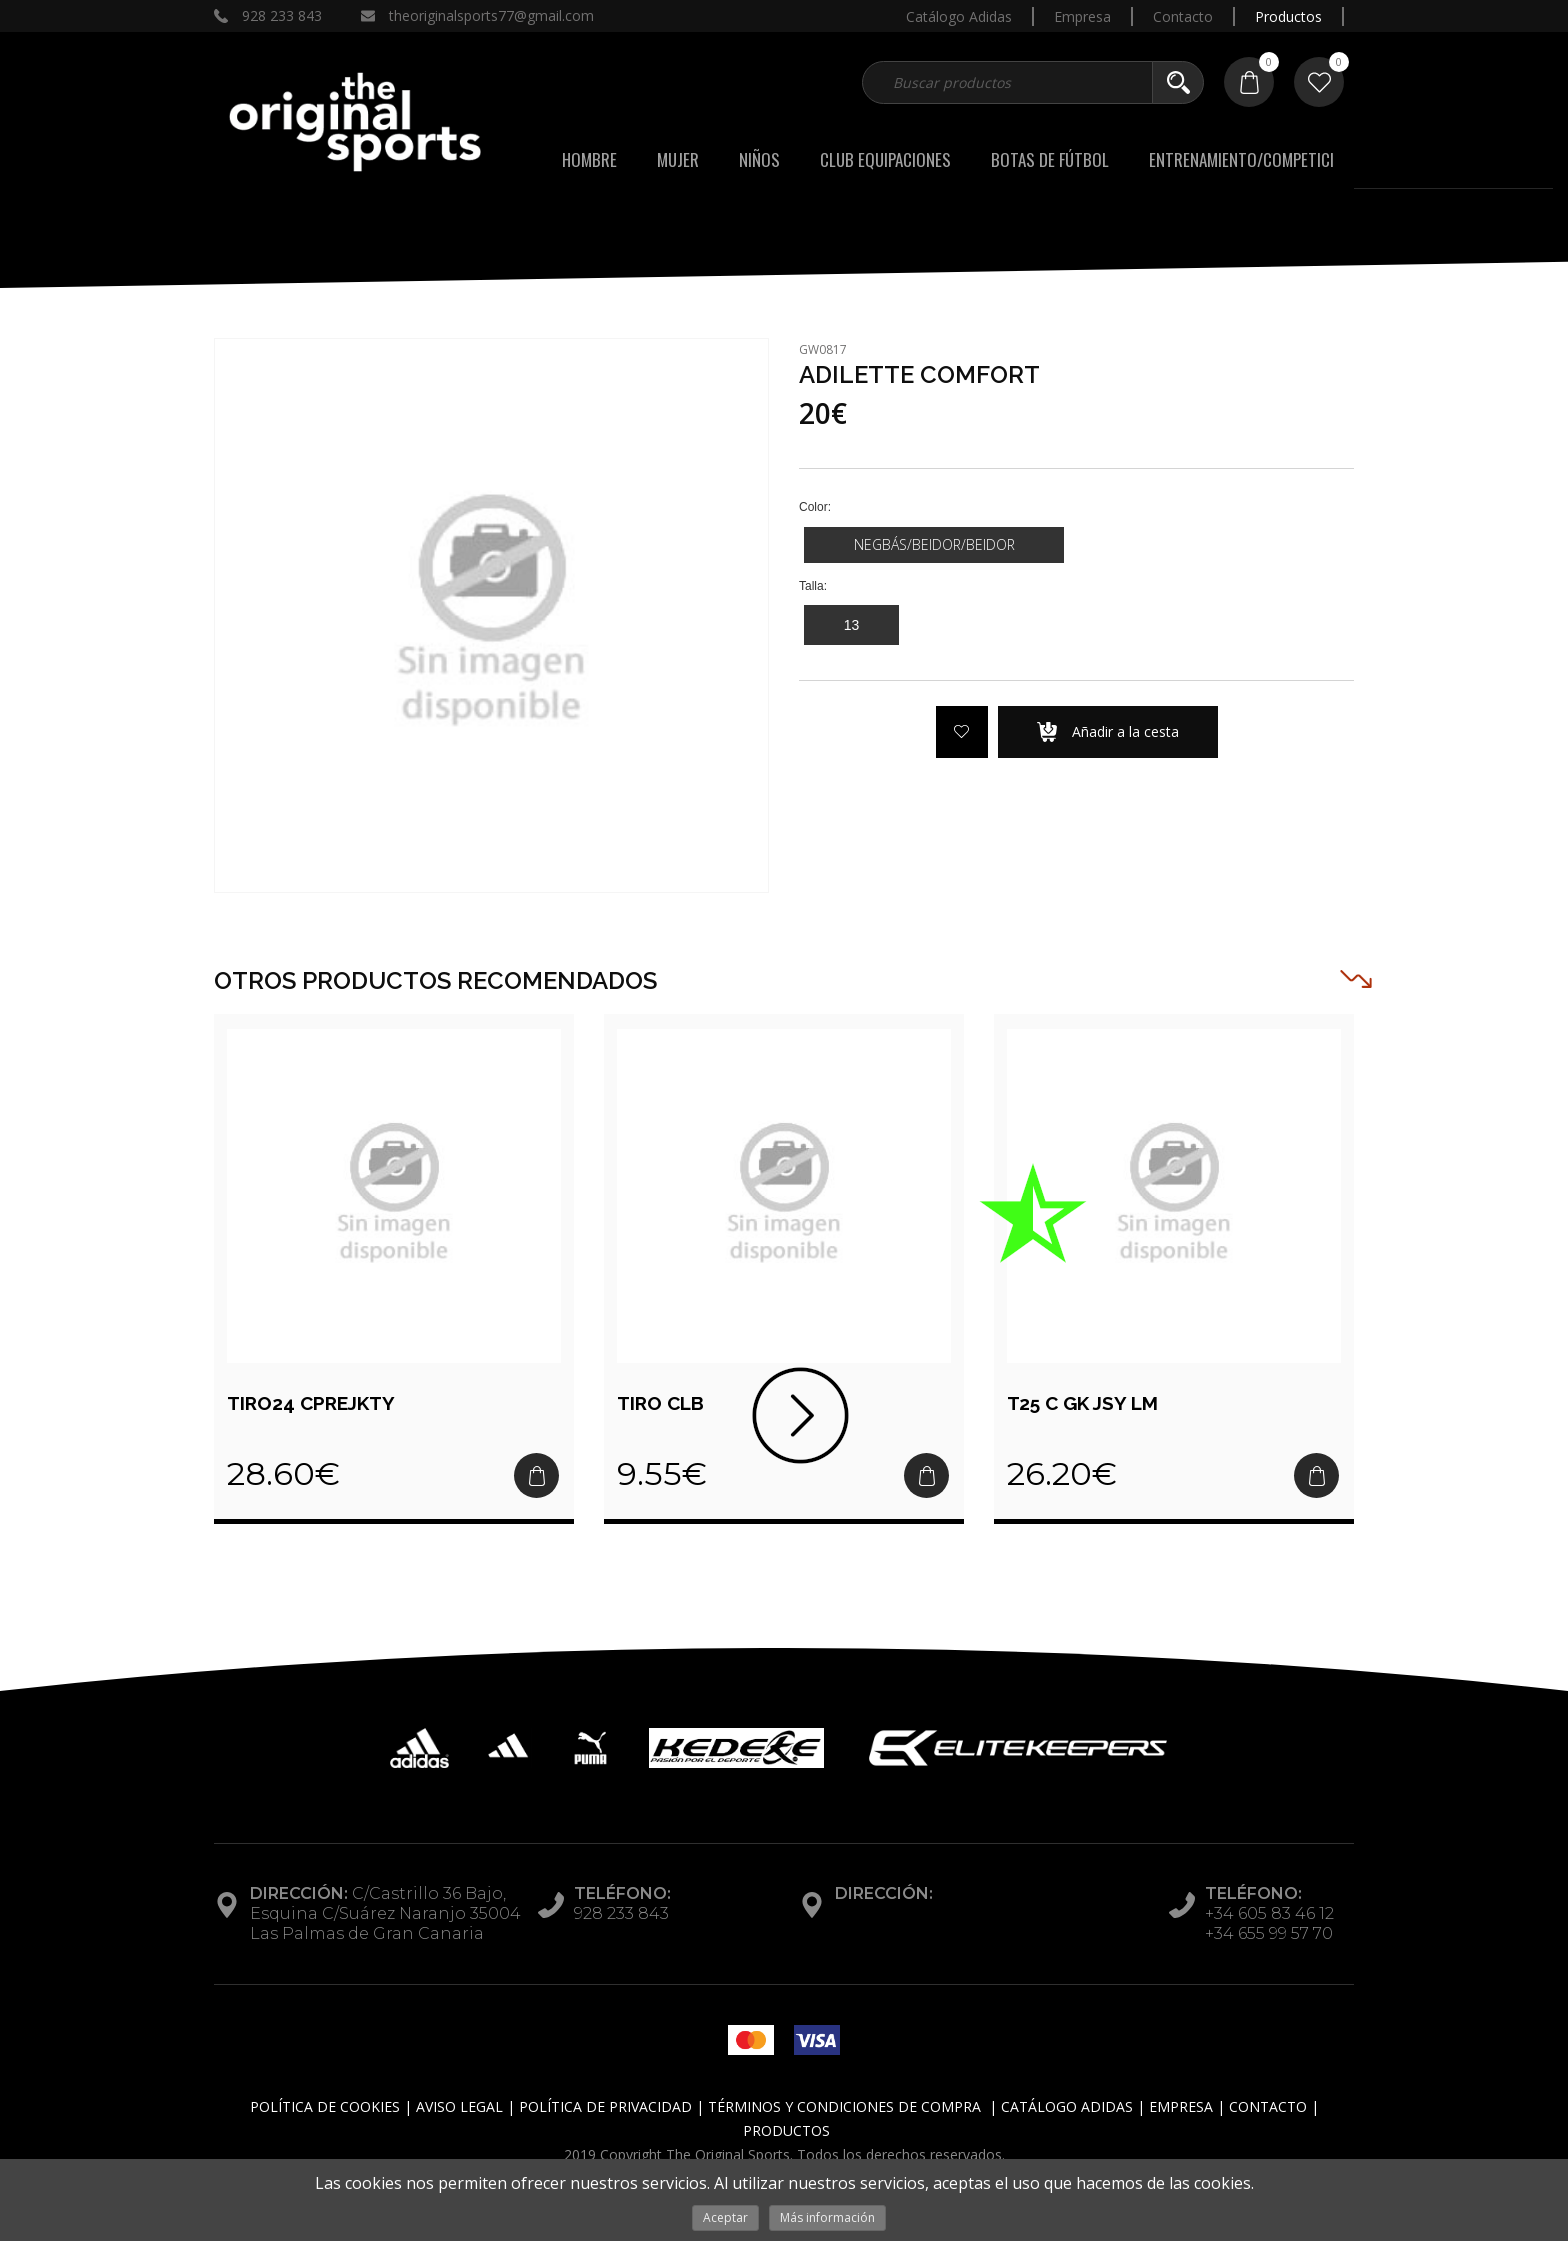 Image resolution: width=1568 pixels, height=2241 pixels. What do you see at coordinates (1356, 979) in the screenshot?
I see `indicates a declining trend or decrease in value` at bounding box center [1356, 979].